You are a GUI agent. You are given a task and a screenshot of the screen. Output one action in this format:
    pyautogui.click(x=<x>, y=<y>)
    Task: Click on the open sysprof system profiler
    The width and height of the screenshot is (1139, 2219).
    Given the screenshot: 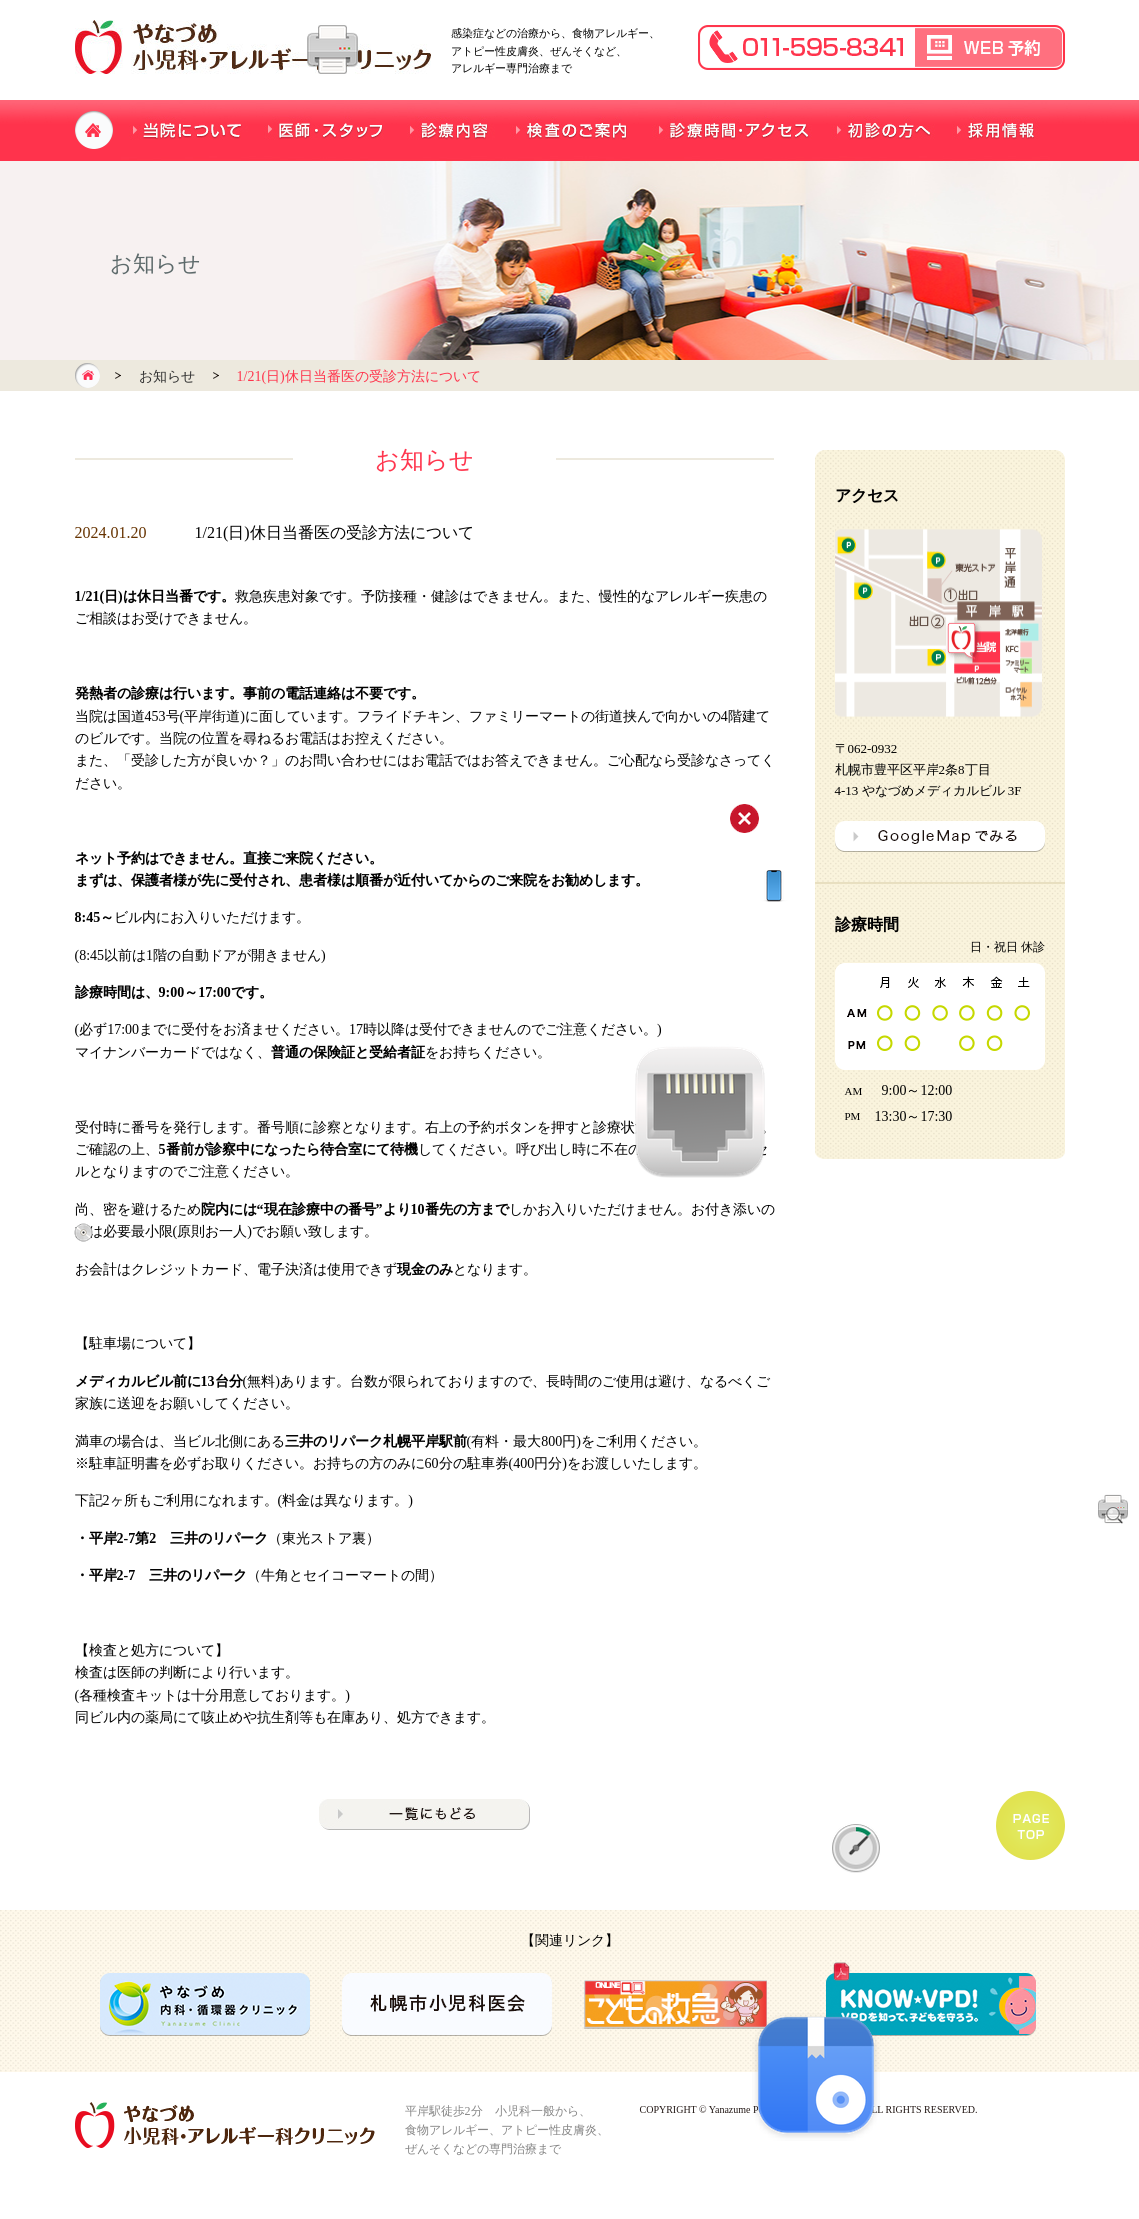 What is the action you would take?
    pyautogui.click(x=856, y=1848)
    